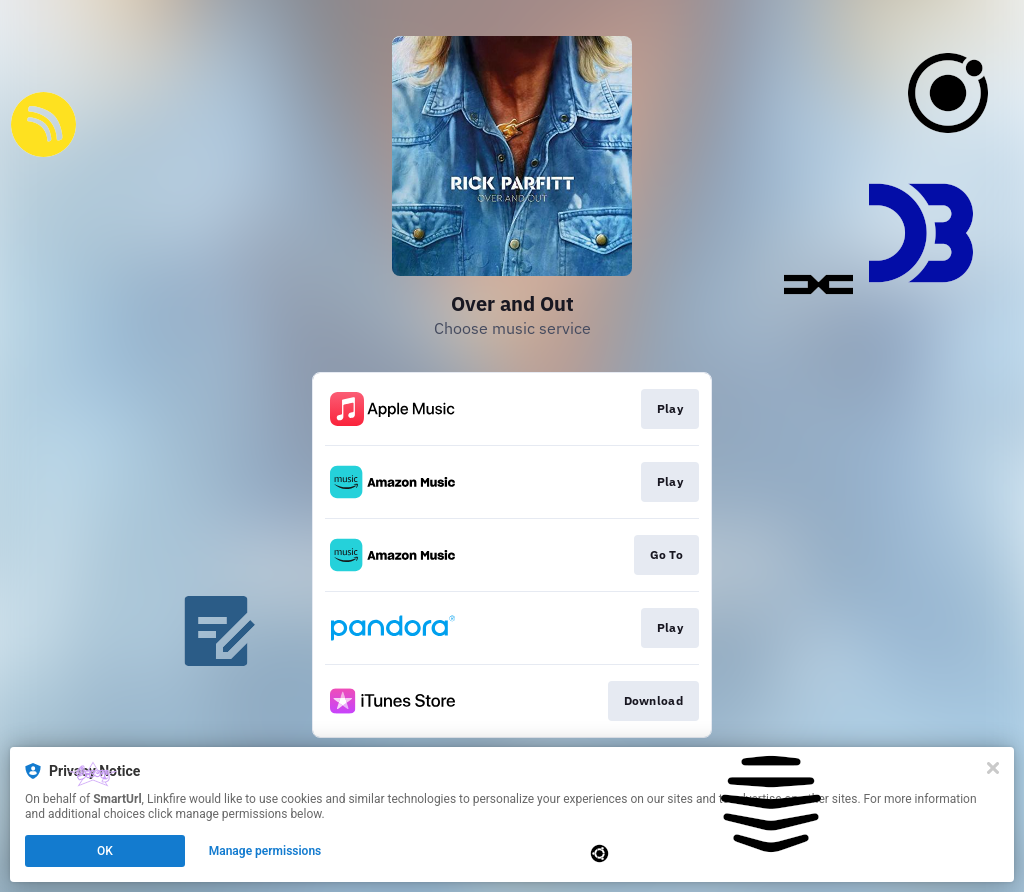  I want to click on open the Hive app, so click(771, 804).